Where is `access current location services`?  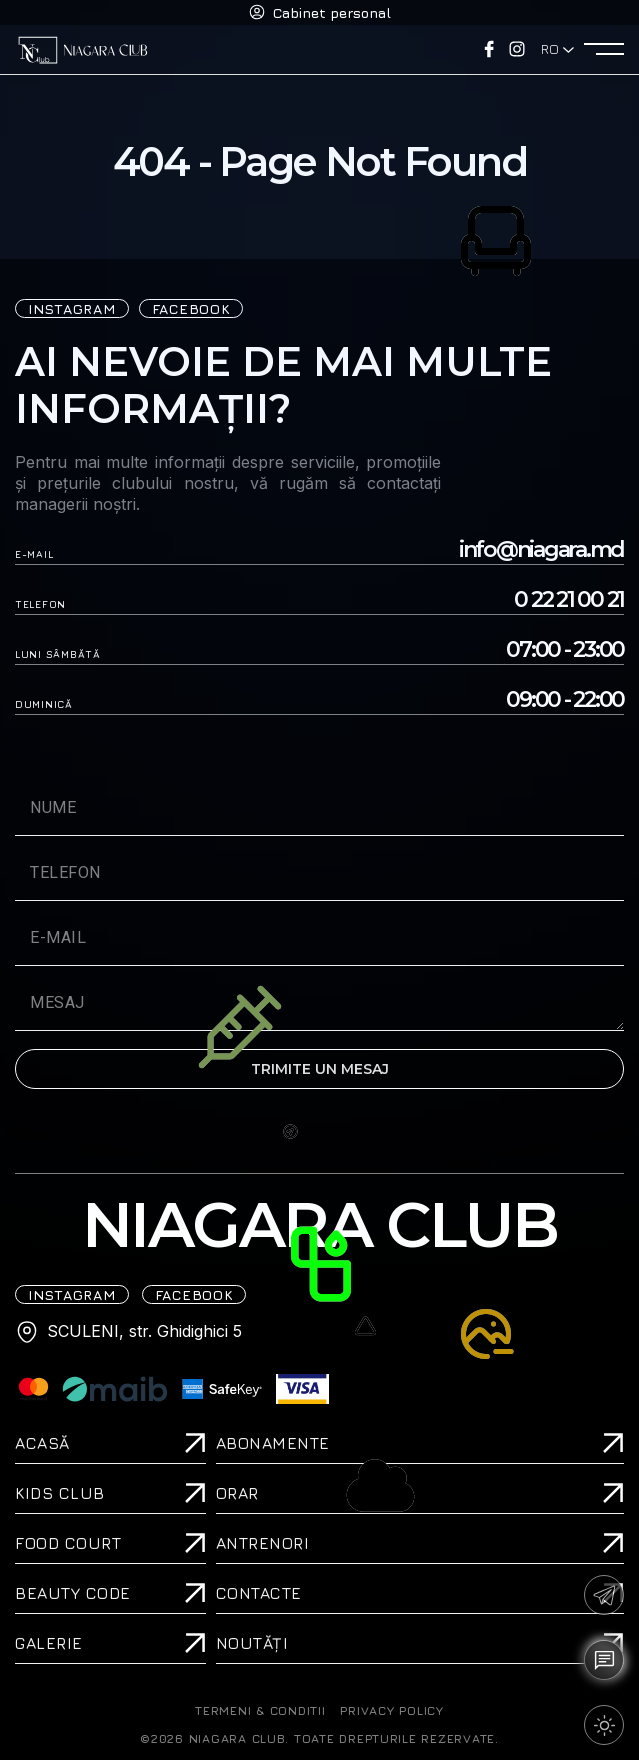 access current location services is located at coordinates (290, 1131).